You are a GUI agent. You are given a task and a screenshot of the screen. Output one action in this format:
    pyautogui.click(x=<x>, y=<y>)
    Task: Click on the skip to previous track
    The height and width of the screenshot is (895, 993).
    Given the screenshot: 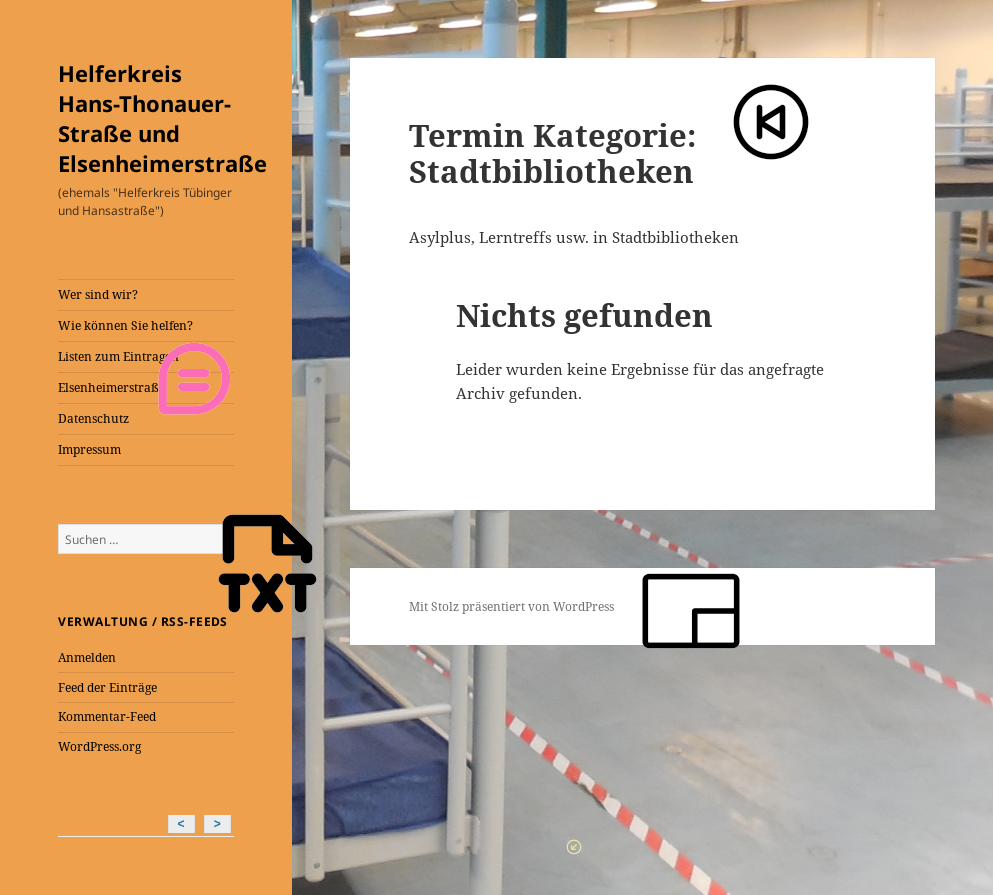 What is the action you would take?
    pyautogui.click(x=771, y=122)
    